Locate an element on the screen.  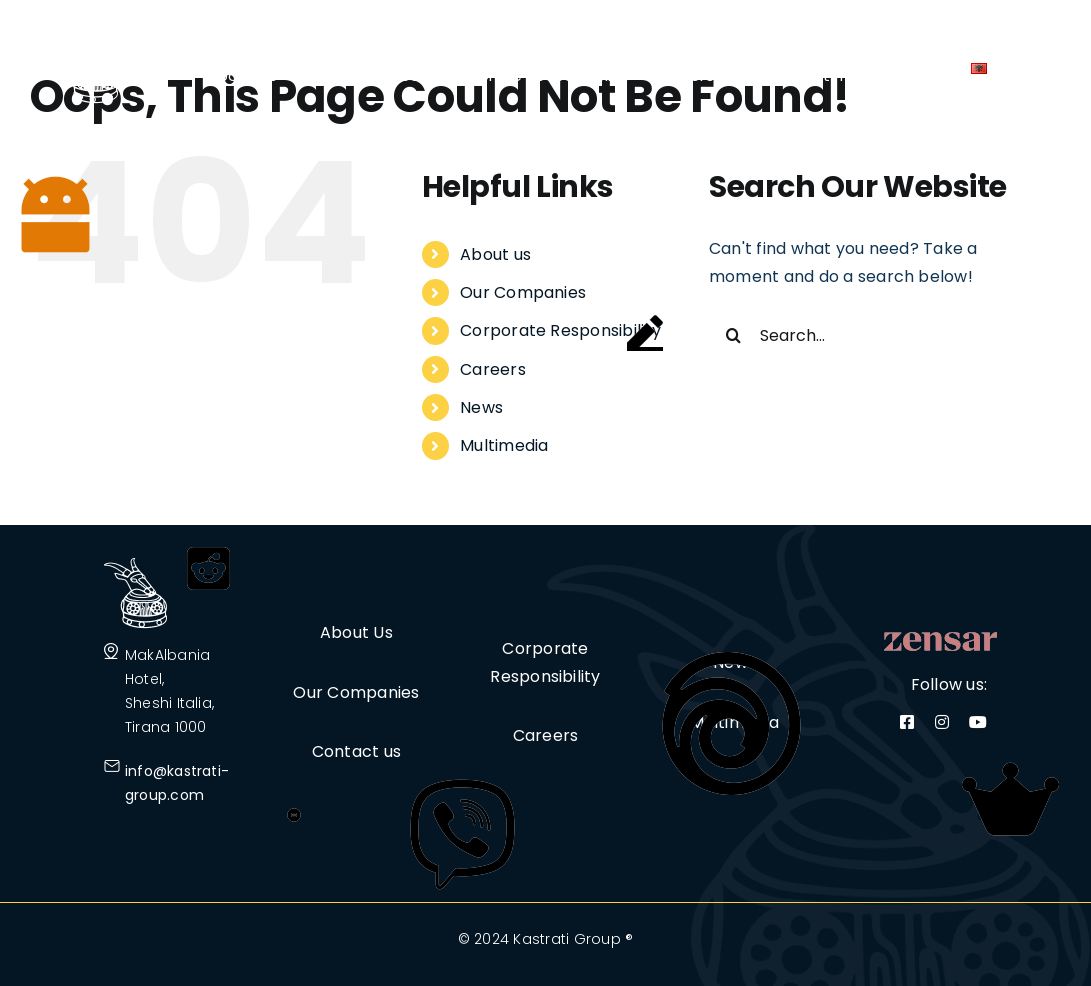
zensar technologies company logo is located at coordinates (940, 641).